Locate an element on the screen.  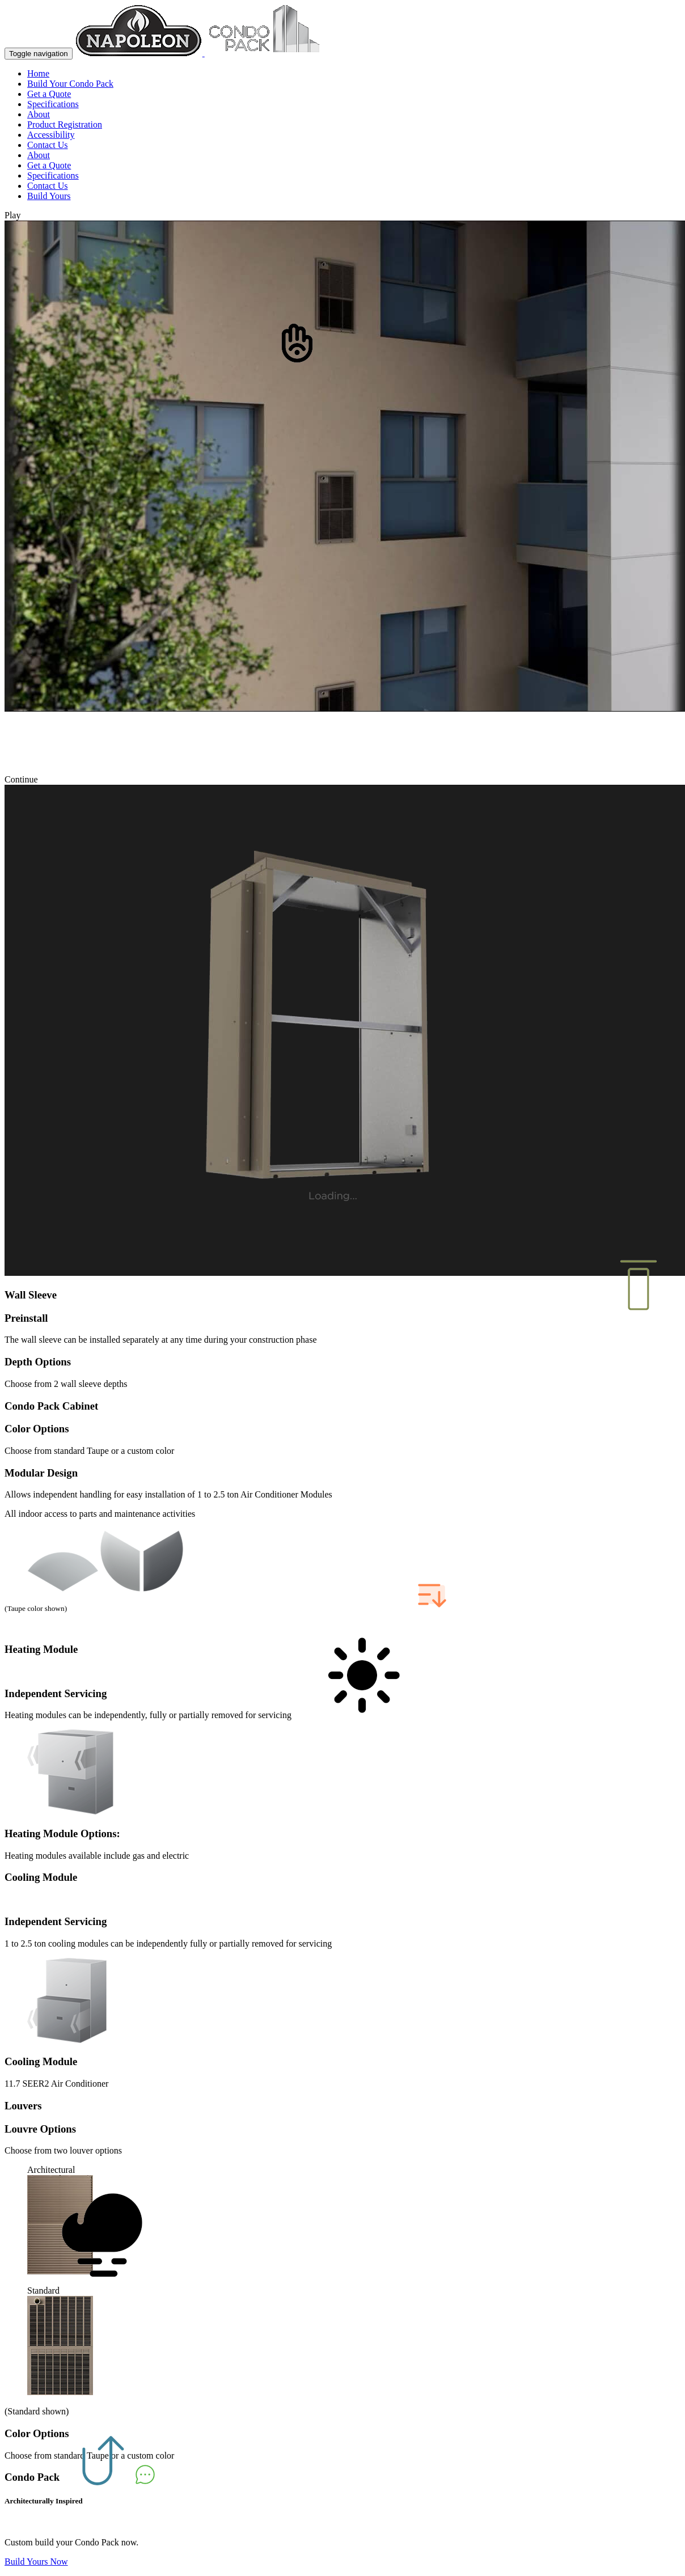
access palm reading or hand analysis feature is located at coordinates (297, 343).